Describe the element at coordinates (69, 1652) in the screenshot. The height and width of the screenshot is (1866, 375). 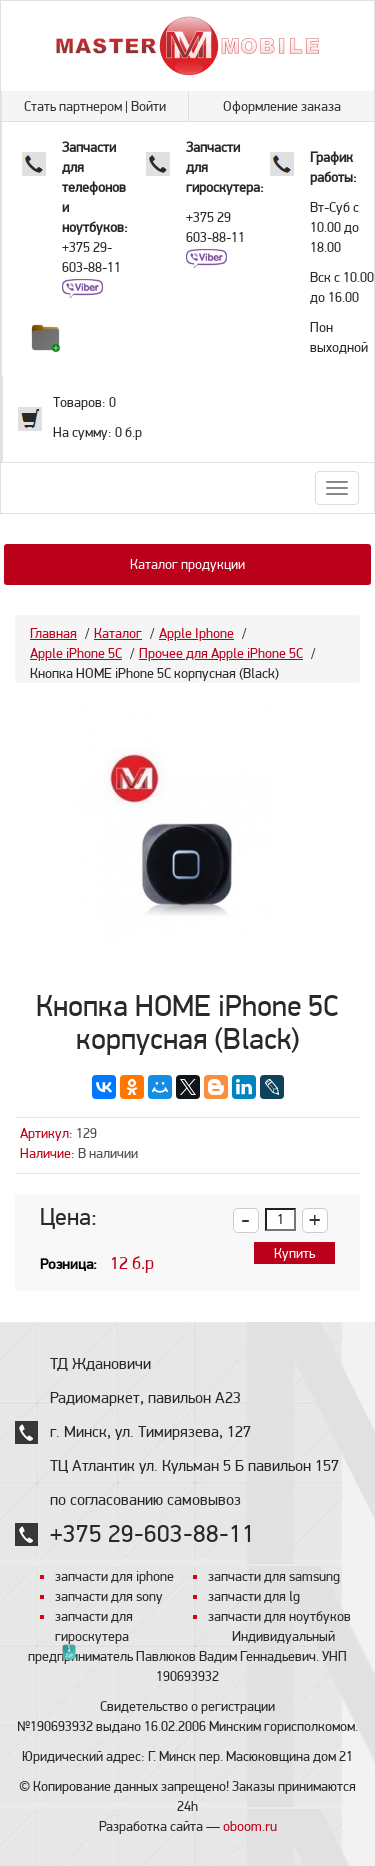
I see `a compressed zip file` at that location.